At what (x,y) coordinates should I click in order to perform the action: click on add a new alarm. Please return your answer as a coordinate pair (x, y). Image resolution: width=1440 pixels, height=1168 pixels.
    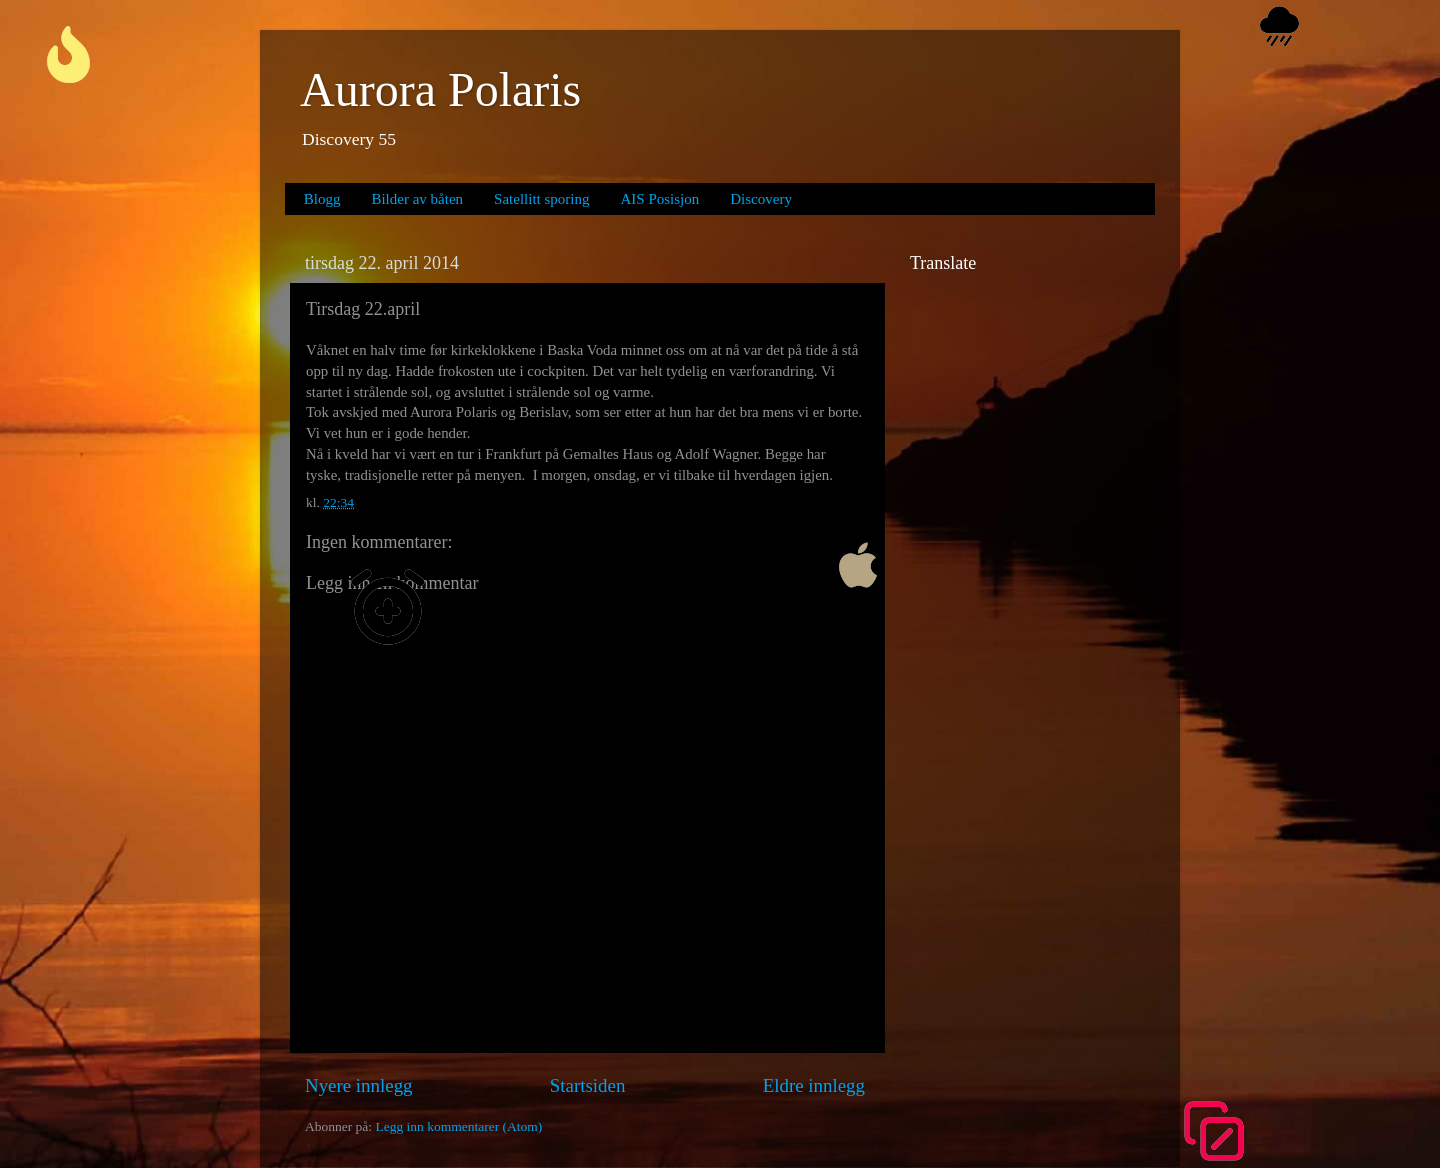
    Looking at the image, I should click on (388, 607).